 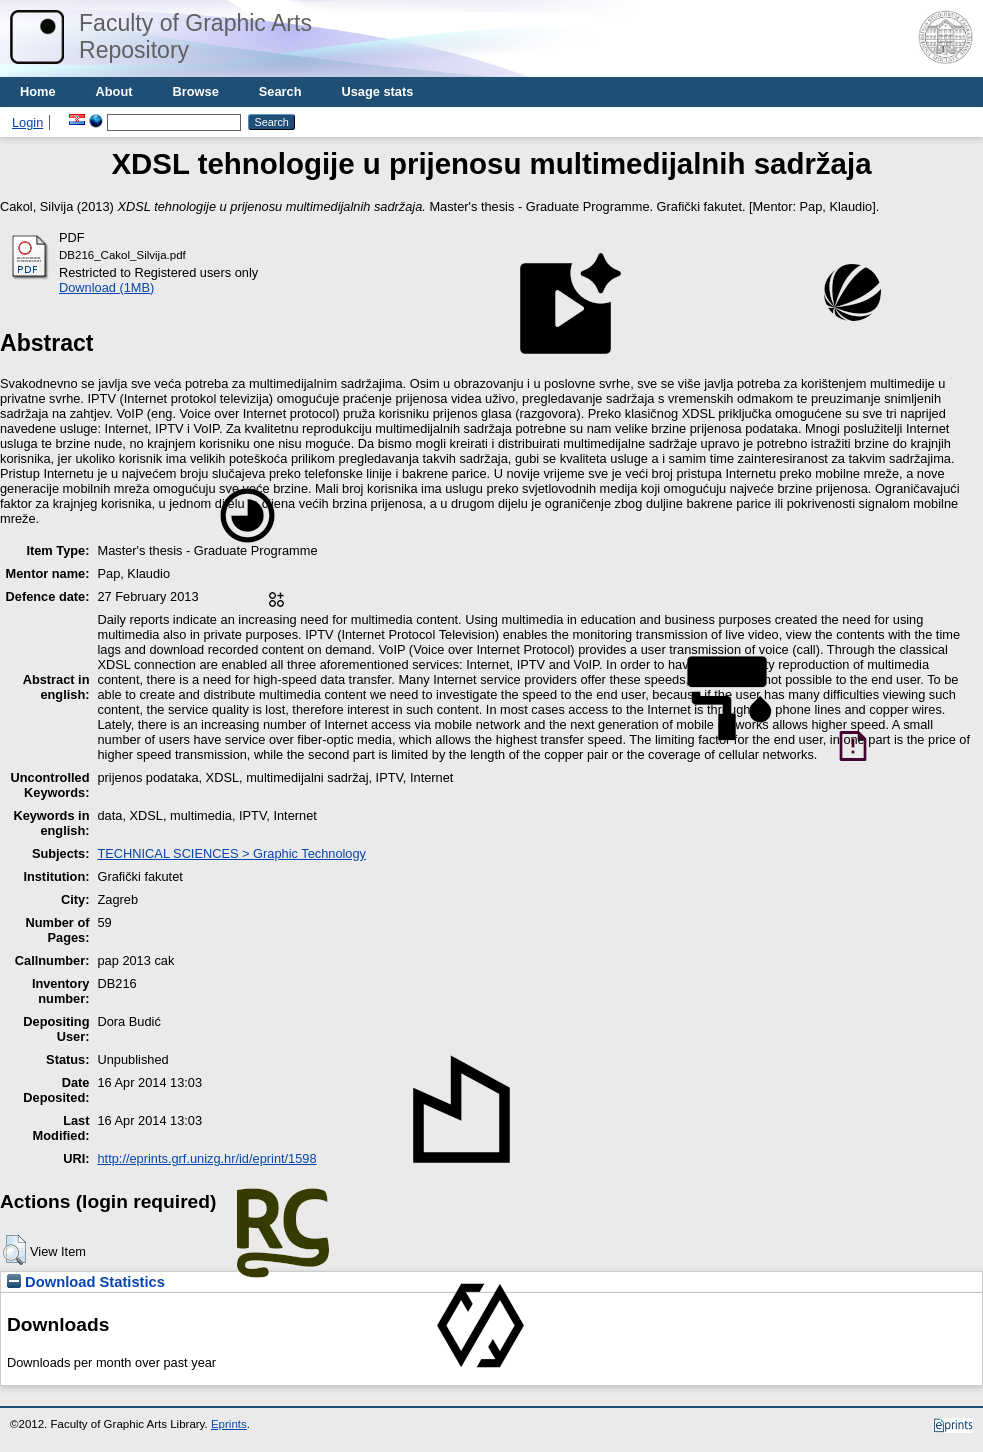 What do you see at coordinates (727, 696) in the screenshot?
I see `access painting or drawing tools` at bounding box center [727, 696].